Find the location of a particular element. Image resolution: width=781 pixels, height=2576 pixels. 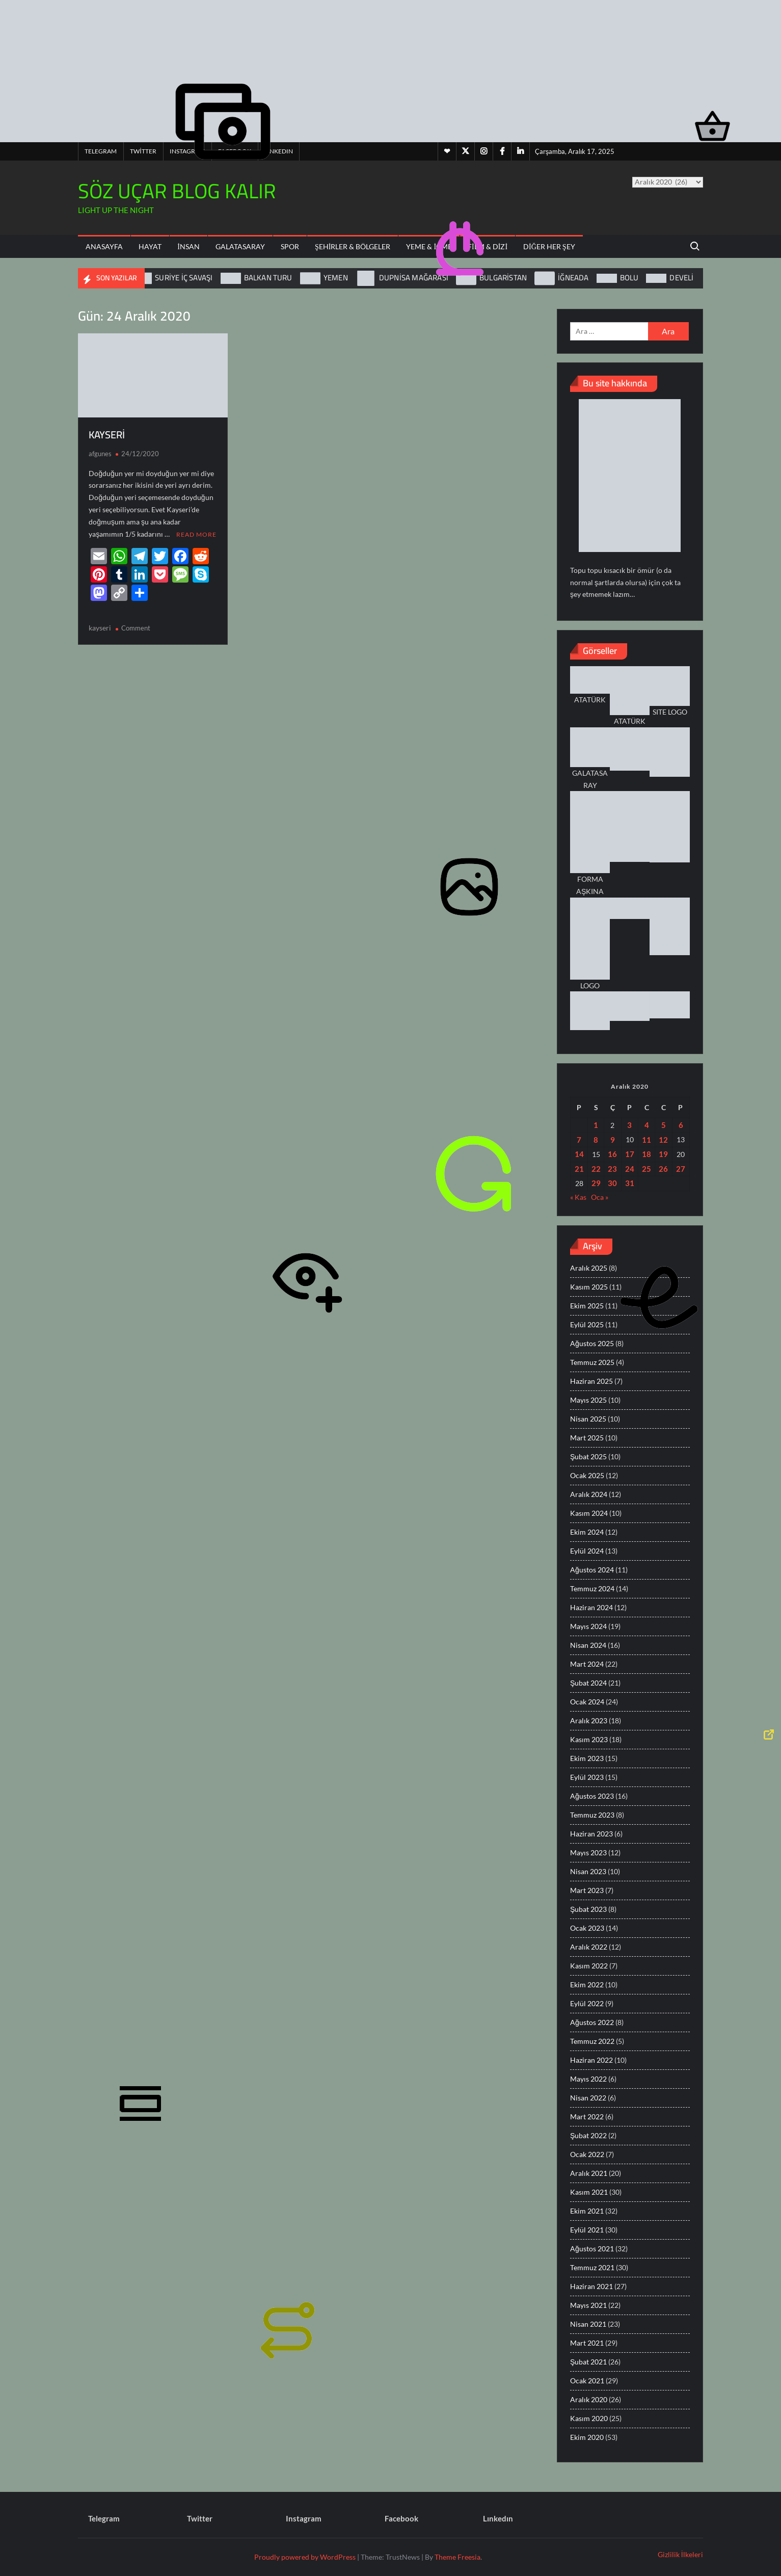

open link in a new tab or window is located at coordinates (769, 1734).